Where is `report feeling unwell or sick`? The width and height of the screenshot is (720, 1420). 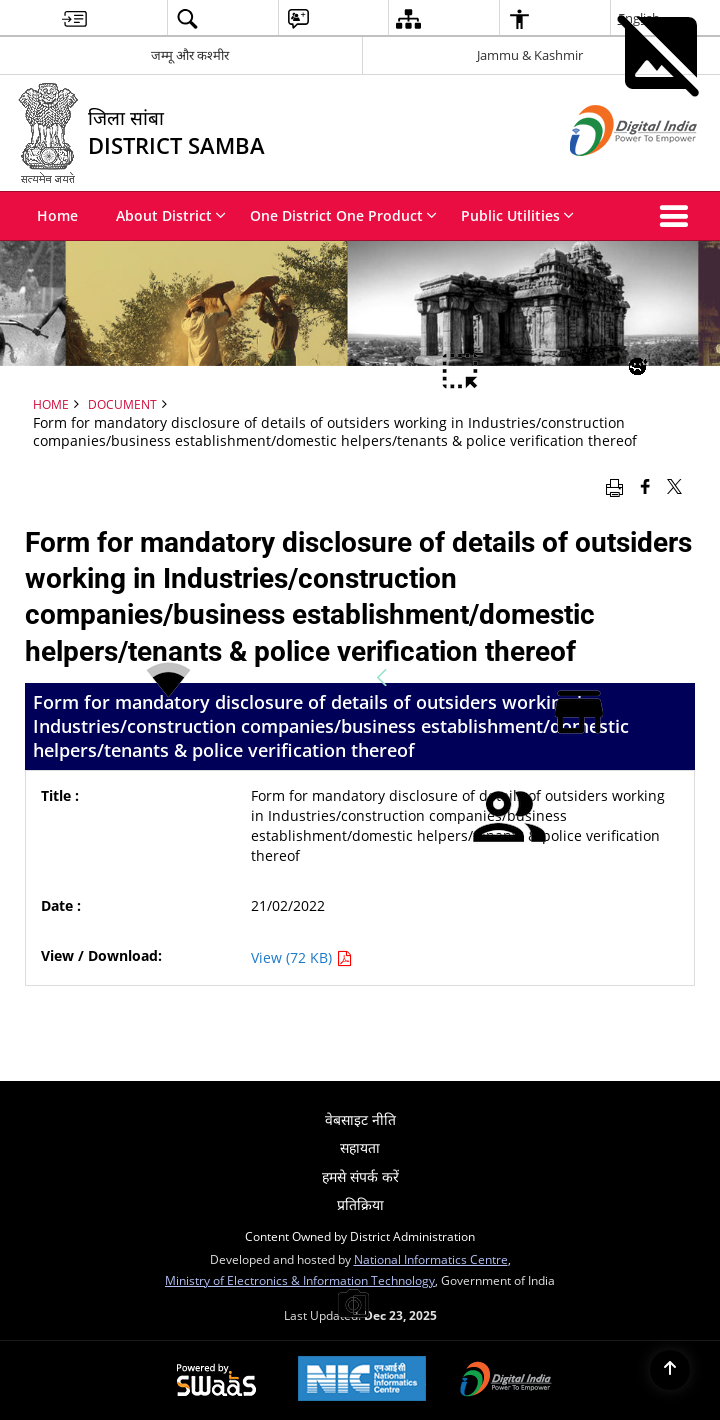
report feeling unwell or sick is located at coordinates (637, 366).